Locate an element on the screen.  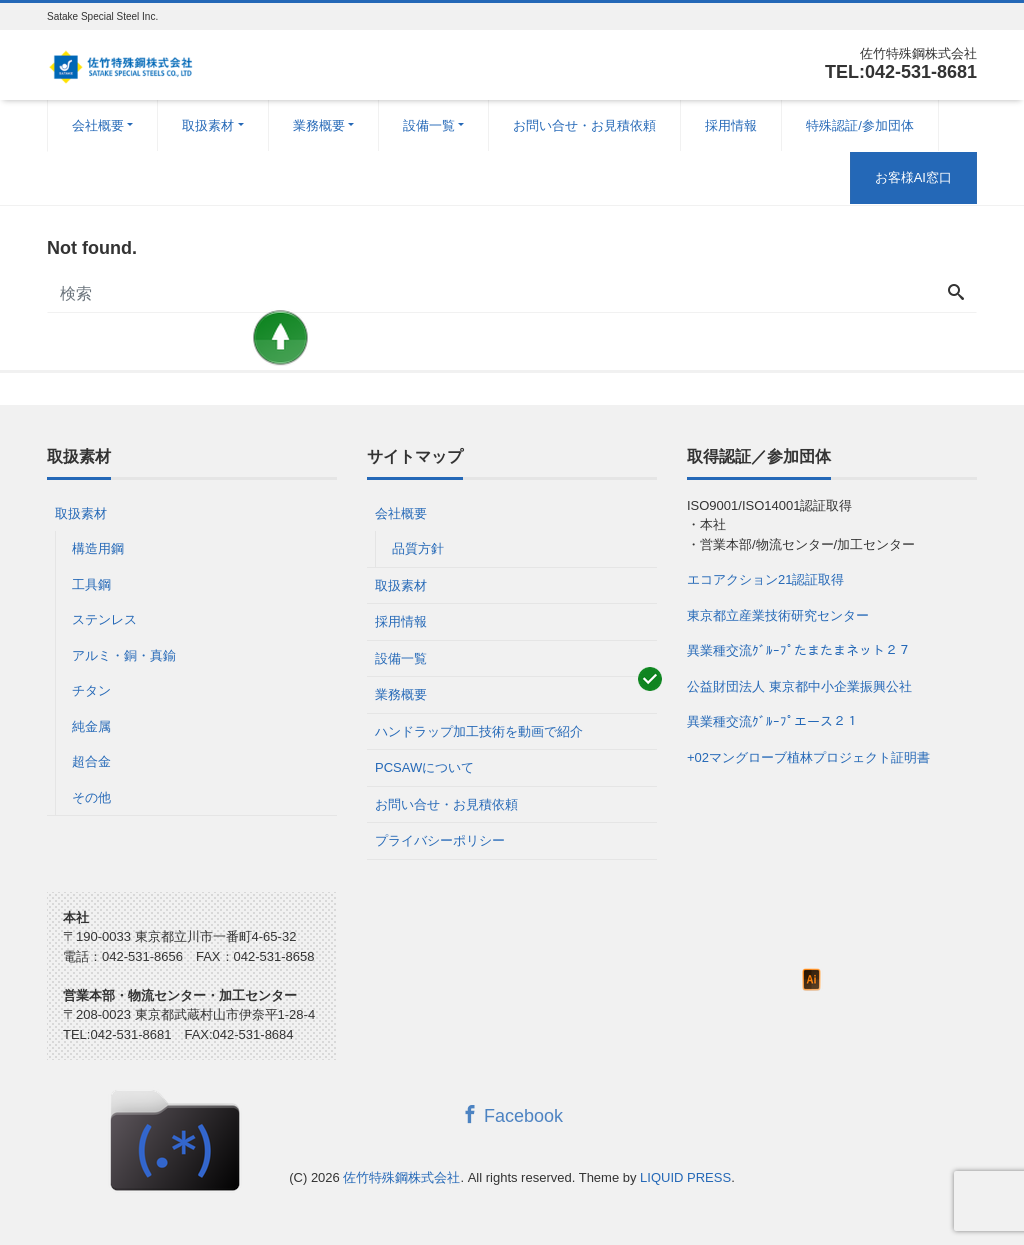
folder containing regular expression files or scripts is located at coordinates (174, 1143).